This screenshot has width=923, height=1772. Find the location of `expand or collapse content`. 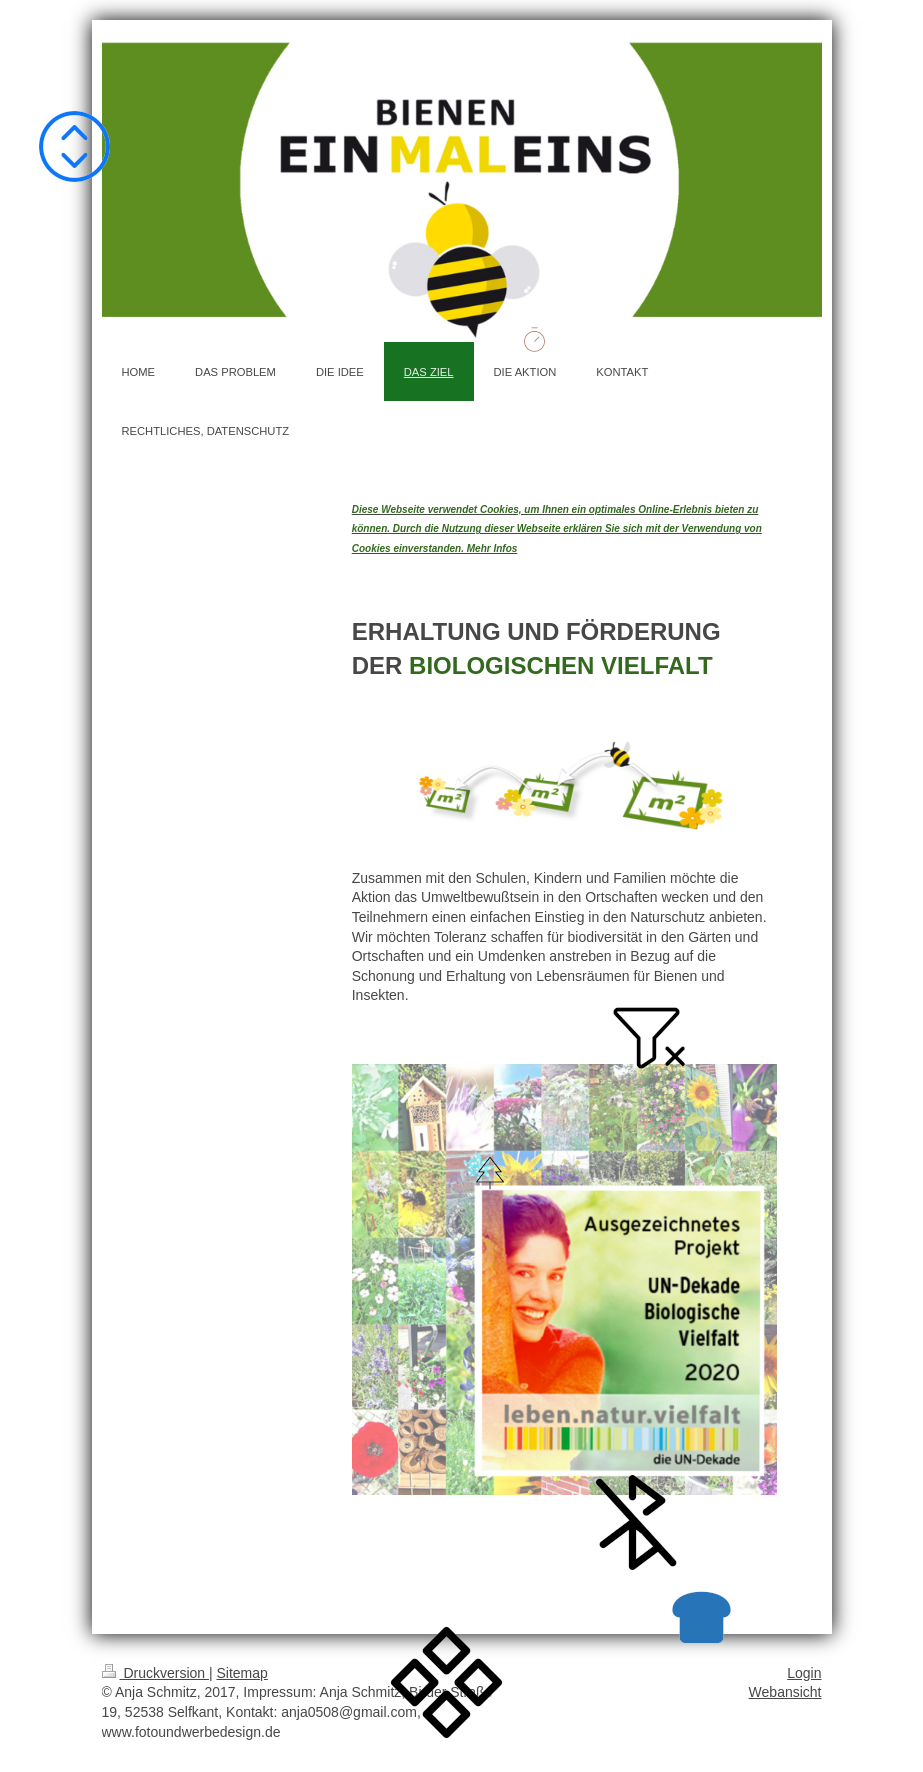

expand or collapse content is located at coordinates (74, 146).